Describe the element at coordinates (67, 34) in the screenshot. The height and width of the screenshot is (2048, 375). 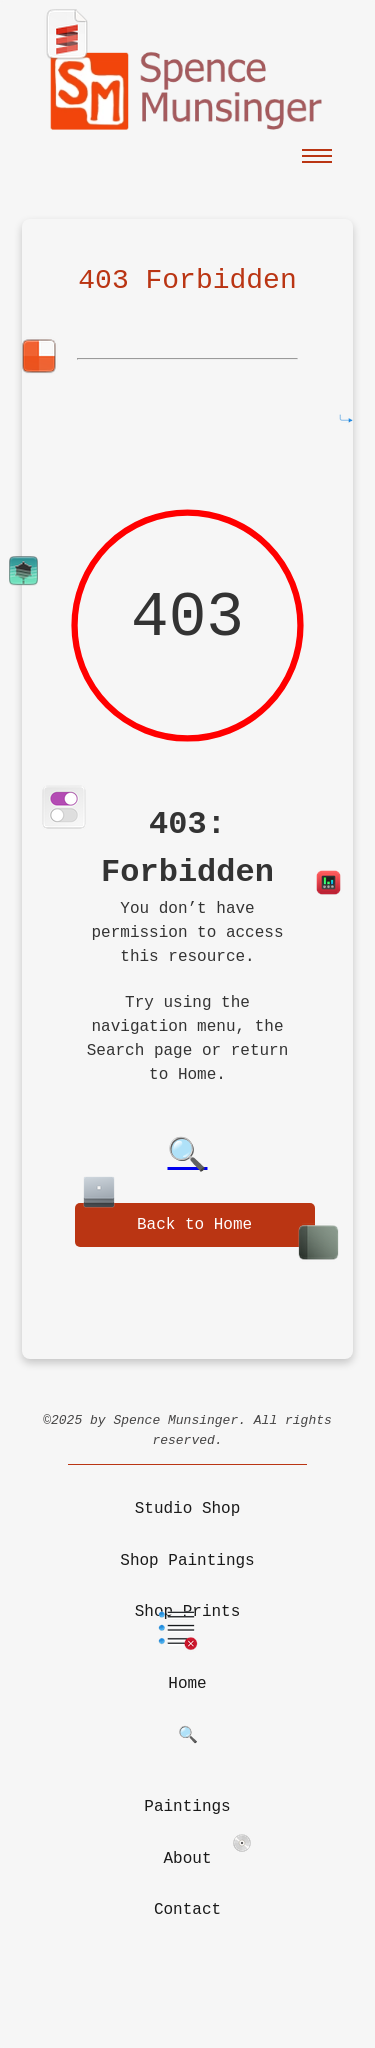
I see `a scala programming language source file` at that location.